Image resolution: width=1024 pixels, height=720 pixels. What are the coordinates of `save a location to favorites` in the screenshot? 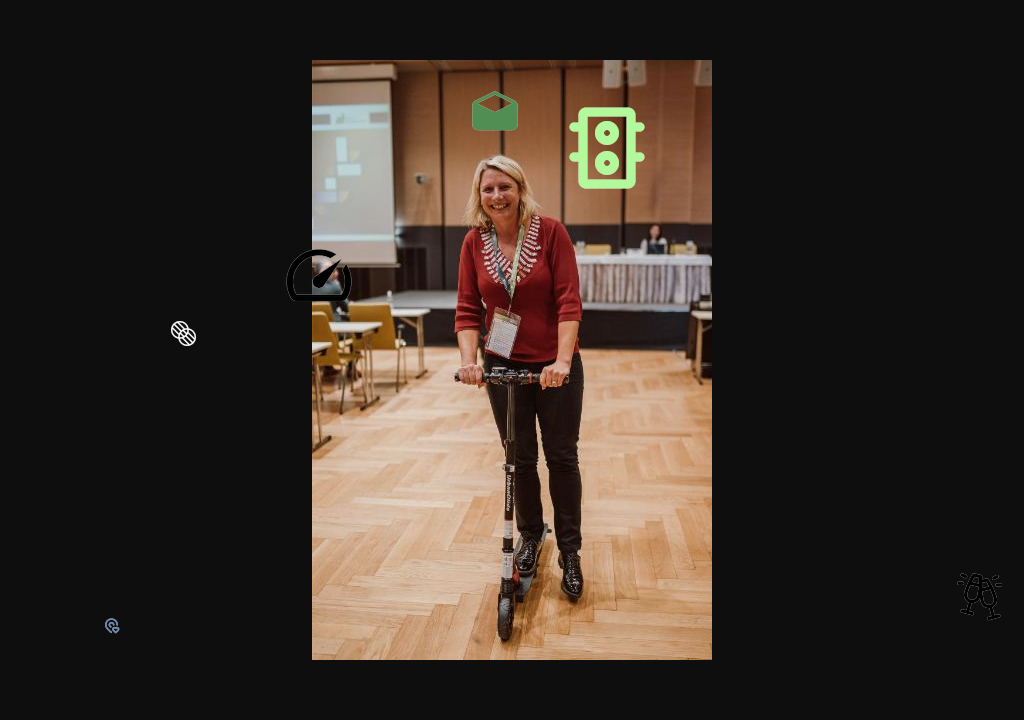 It's located at (111, 625).